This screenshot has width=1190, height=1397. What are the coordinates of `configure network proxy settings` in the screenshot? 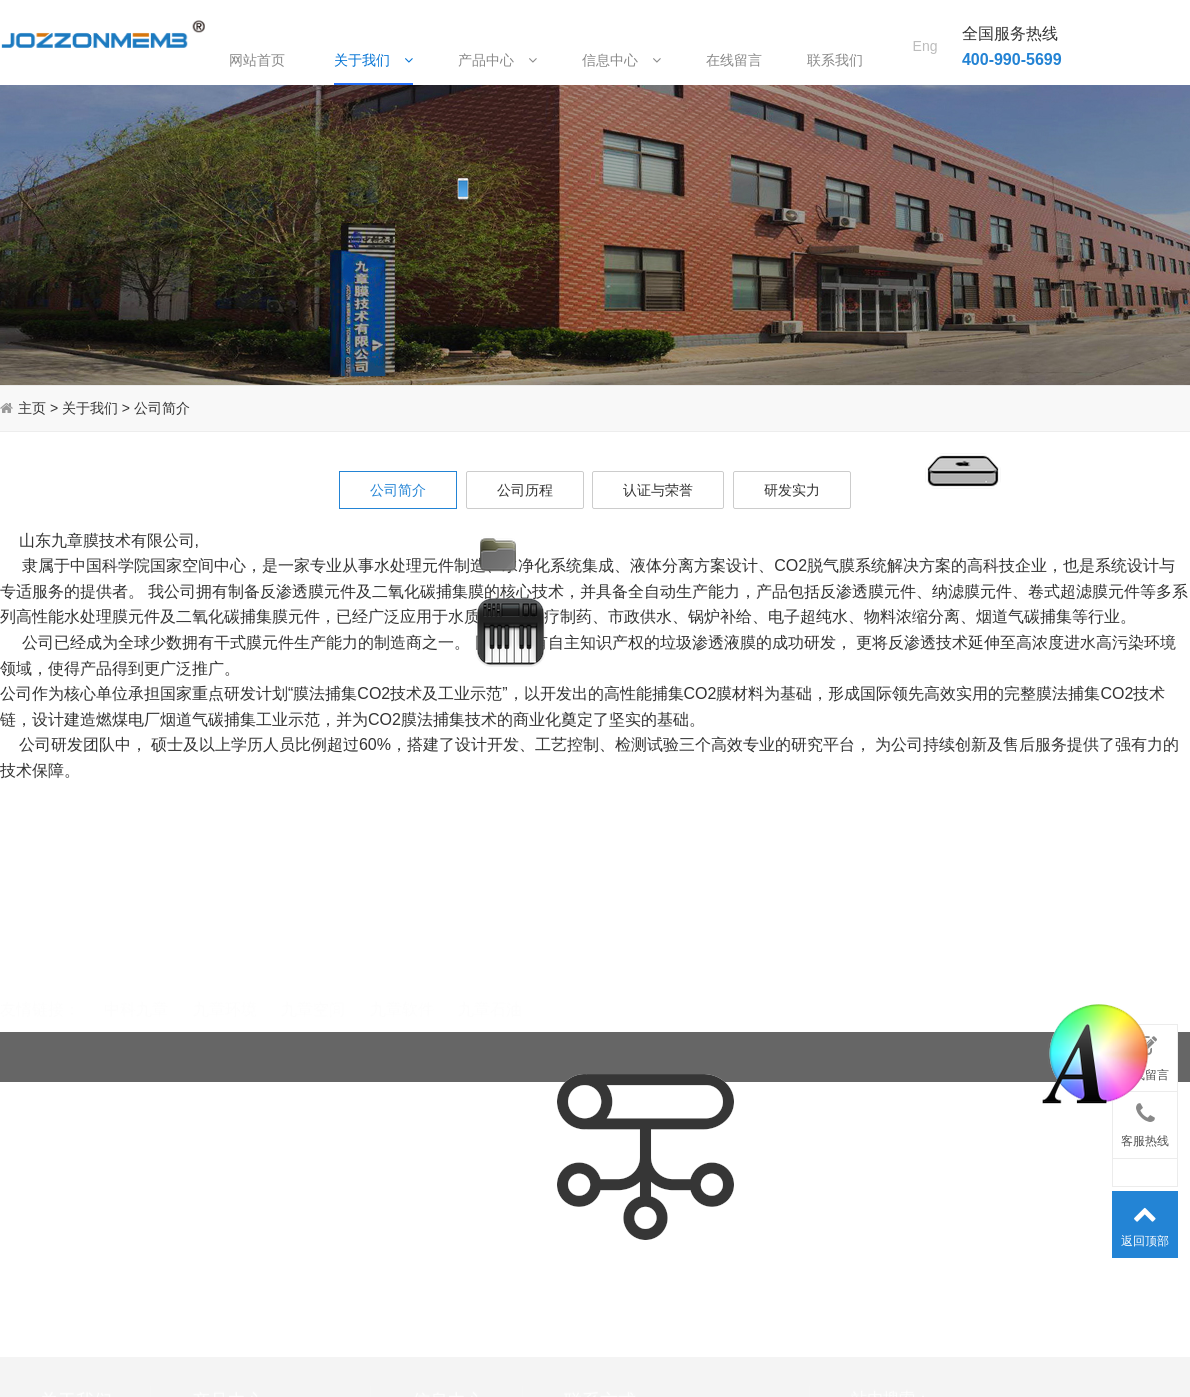 It's located at (645, 1151).